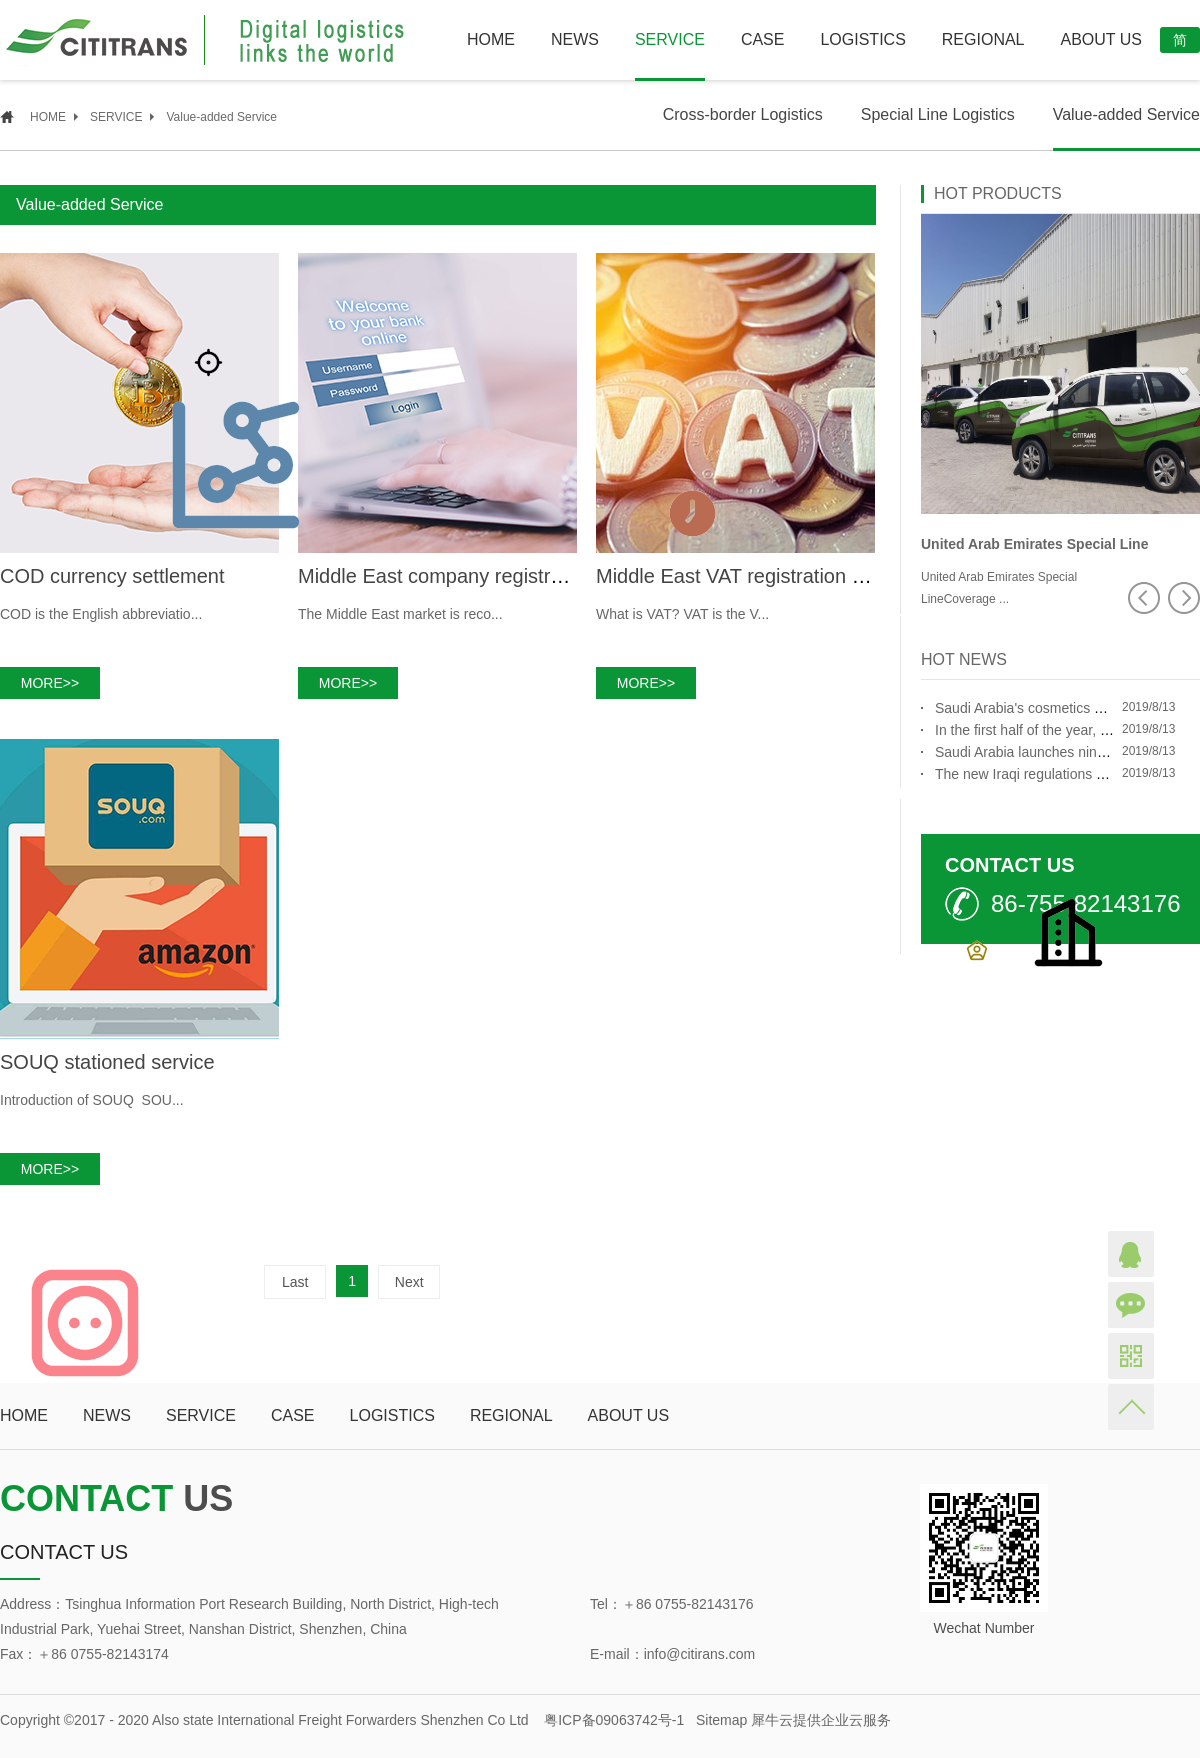 This screenshot has height=1758, width=1200. What do you see at coordinates (692, 513) in the screenshot?
I see `indicates the current time is 7 o'clock` at bounding box center [692, 513].